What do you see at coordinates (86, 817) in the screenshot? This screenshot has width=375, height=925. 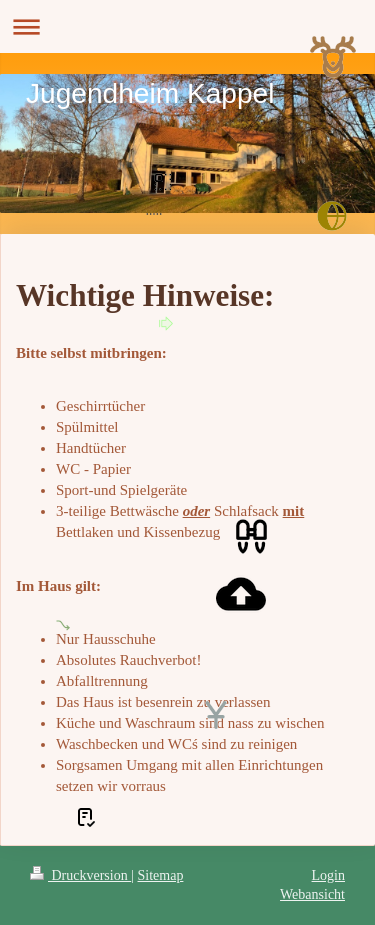 I see `view your task checklist` at bounding box center [86, 817].